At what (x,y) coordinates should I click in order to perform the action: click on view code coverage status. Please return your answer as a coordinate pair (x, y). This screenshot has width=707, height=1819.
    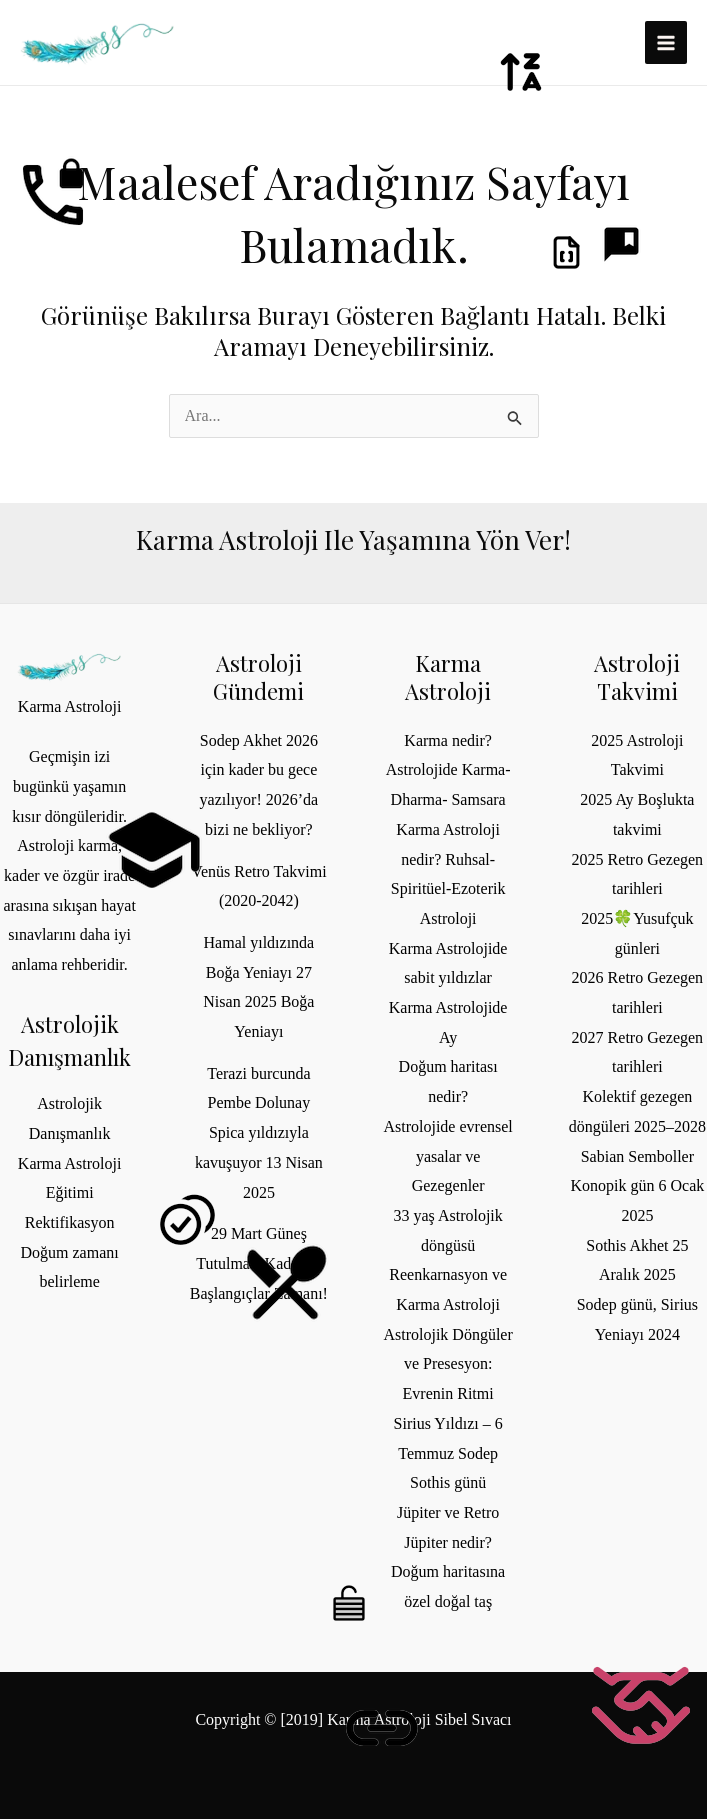
    Looking at the image, I should click on (187, 1217).